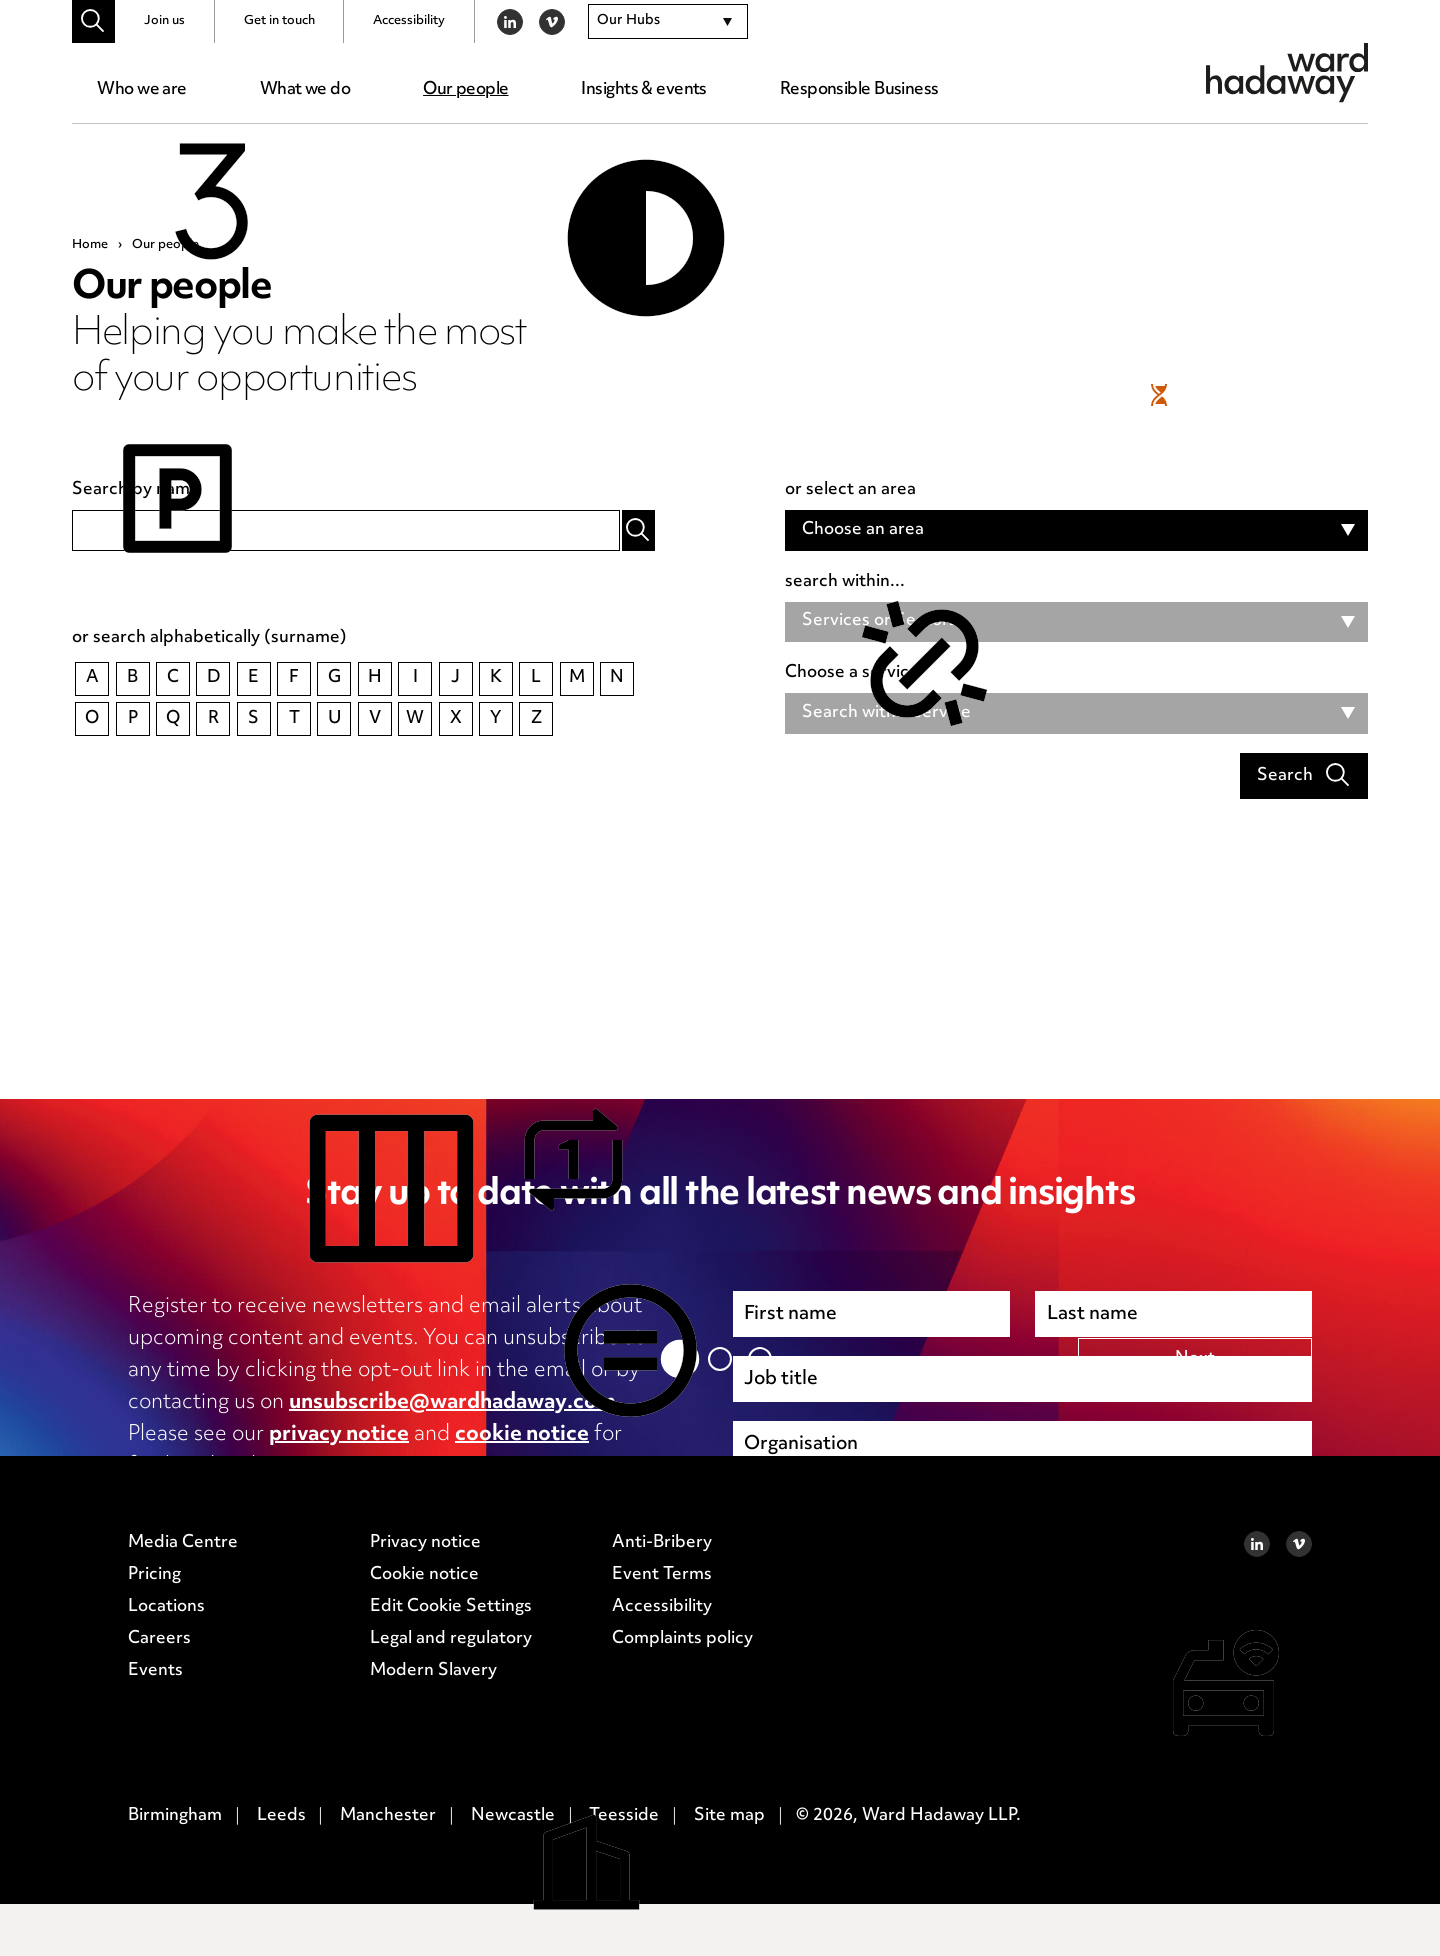 This screenshot has width=1440, height=1956. What do you see at coordinates (177, 498) in the screenshot?
I see `find nearby parking locations` at bounding box center [177, 498].